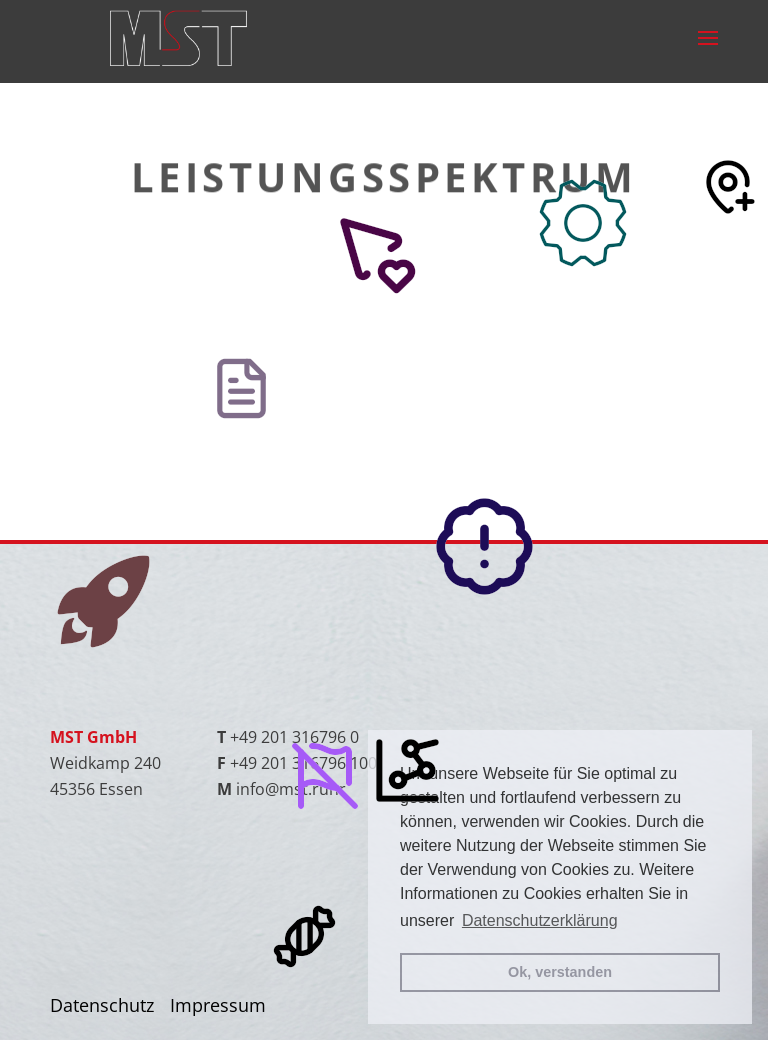  Describe the element at coordinates (325, 776) in the screenshot. I see `remove flag or marker` at that location.